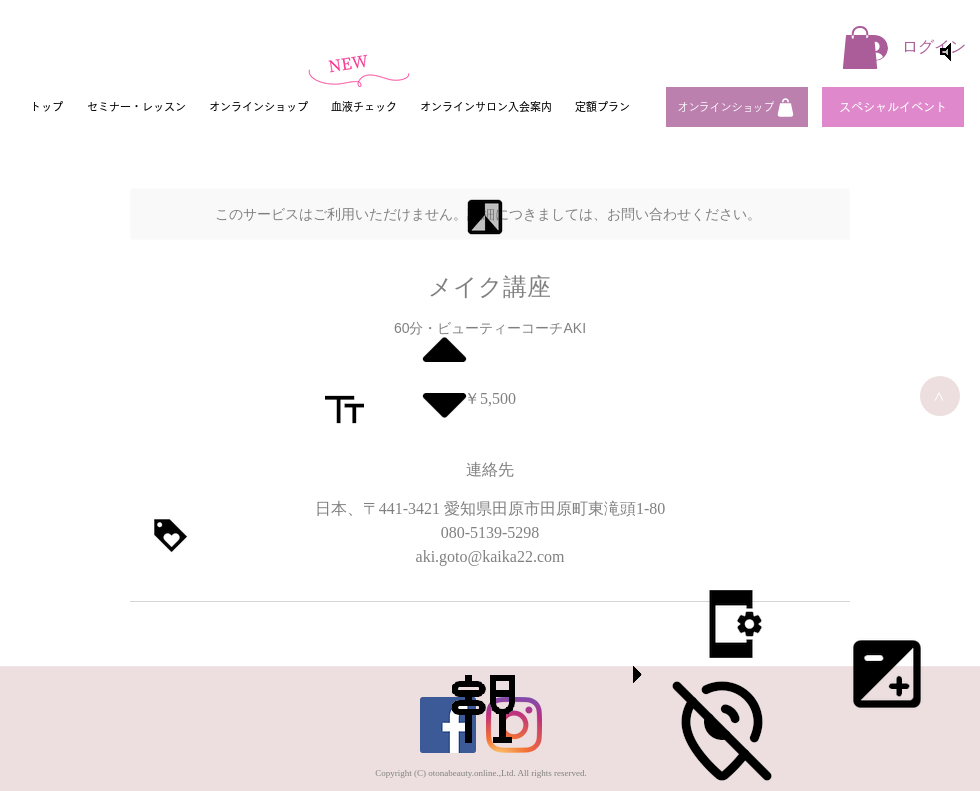 The height and width of the screenshot is (791, 980). I want to click on browse tapas or small plates menu, so click(484, 709).